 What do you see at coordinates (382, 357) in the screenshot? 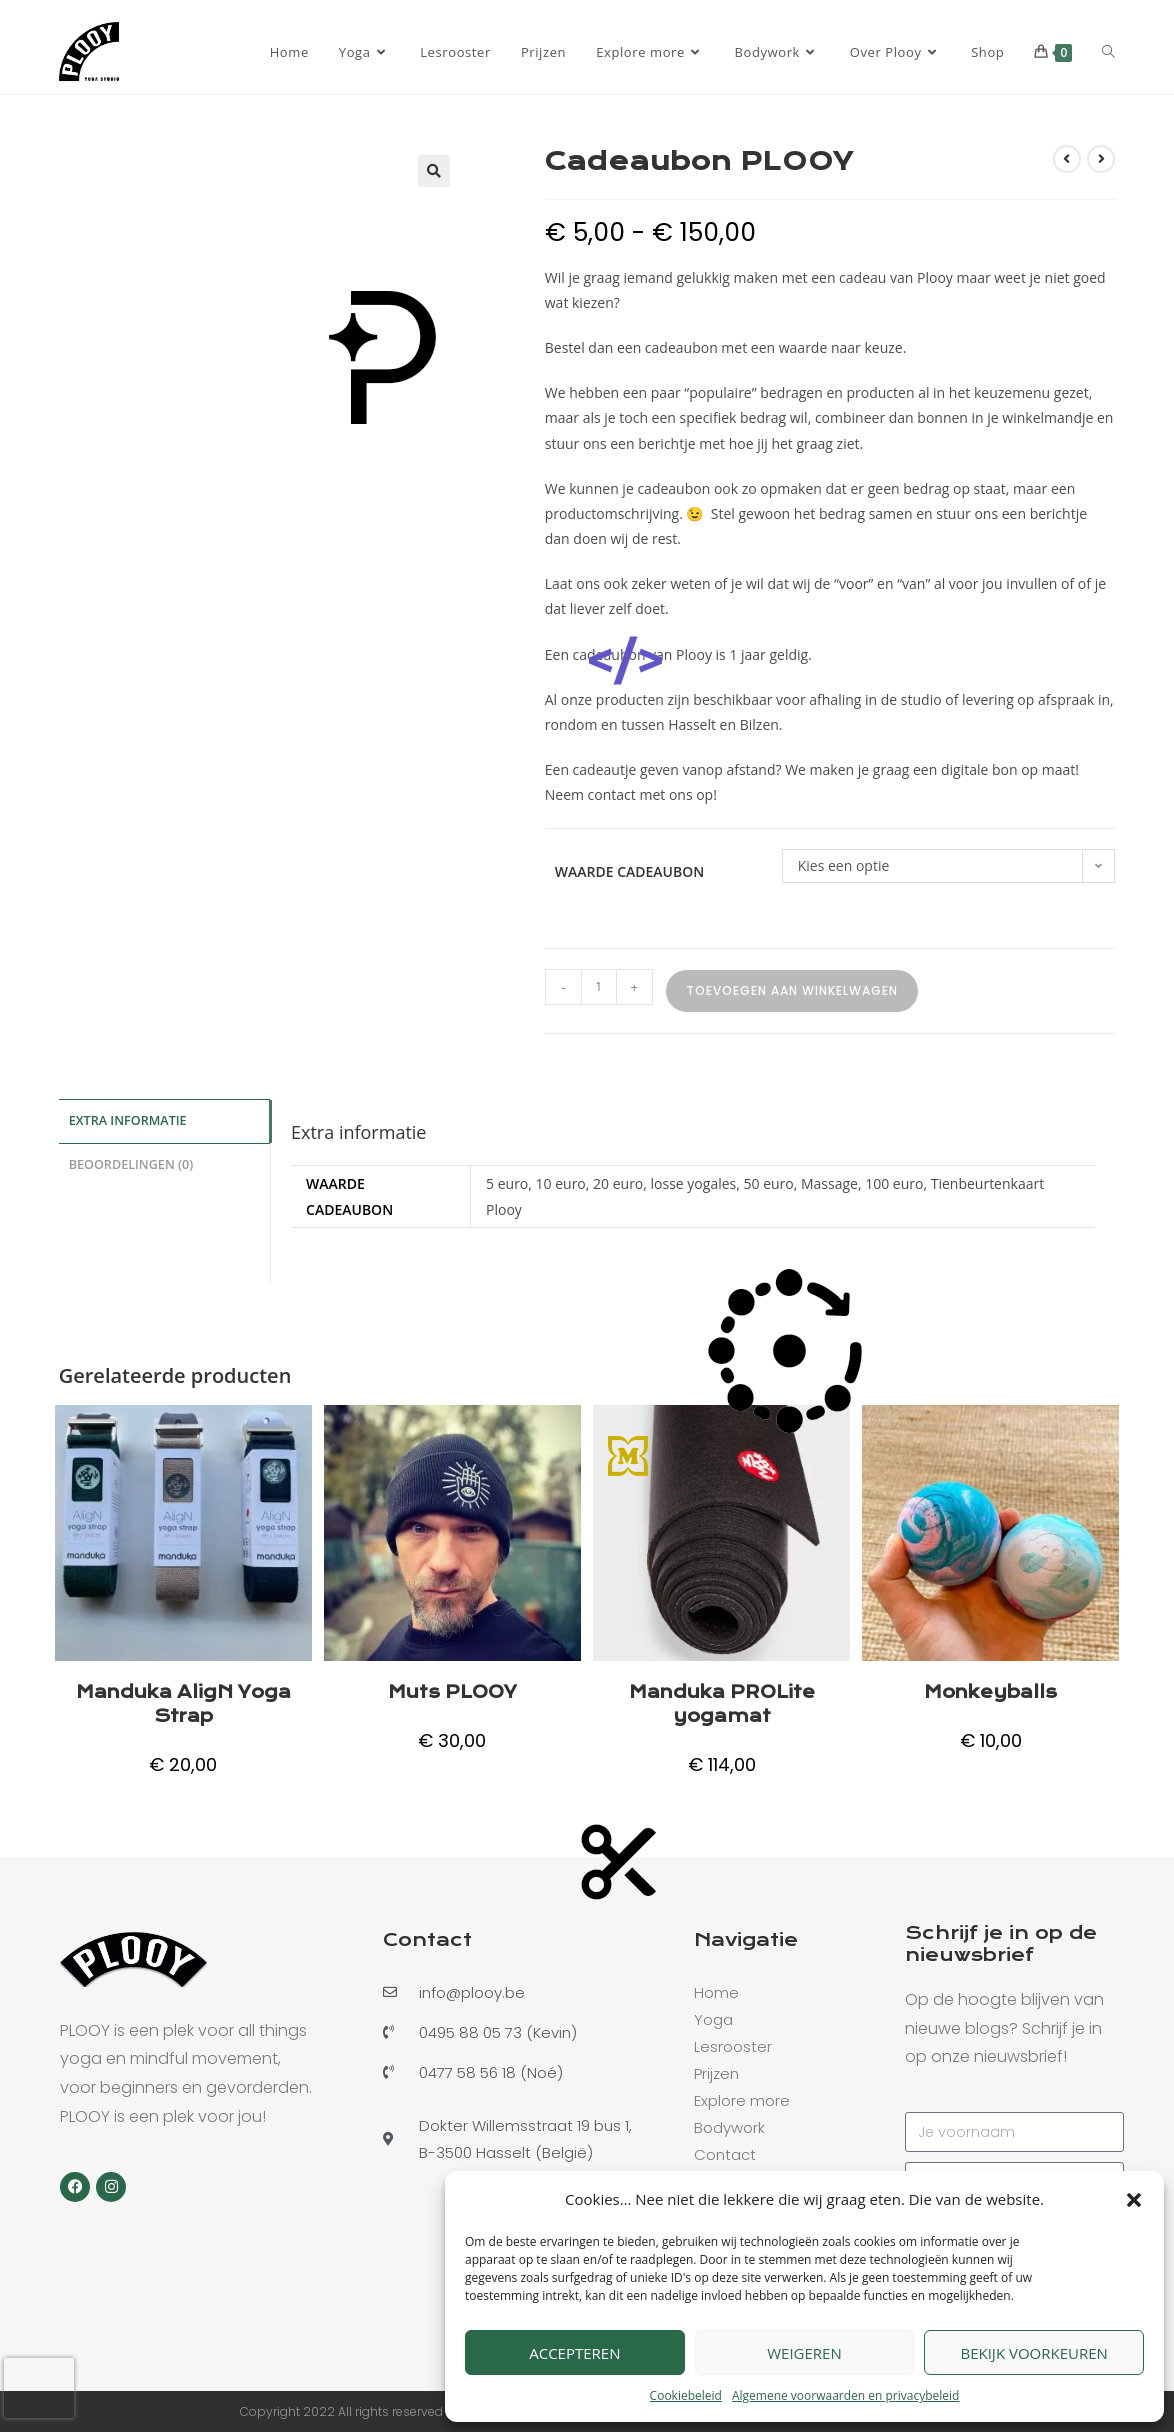
I see `paddle payment platform logo` at bounding box center [382, 357].